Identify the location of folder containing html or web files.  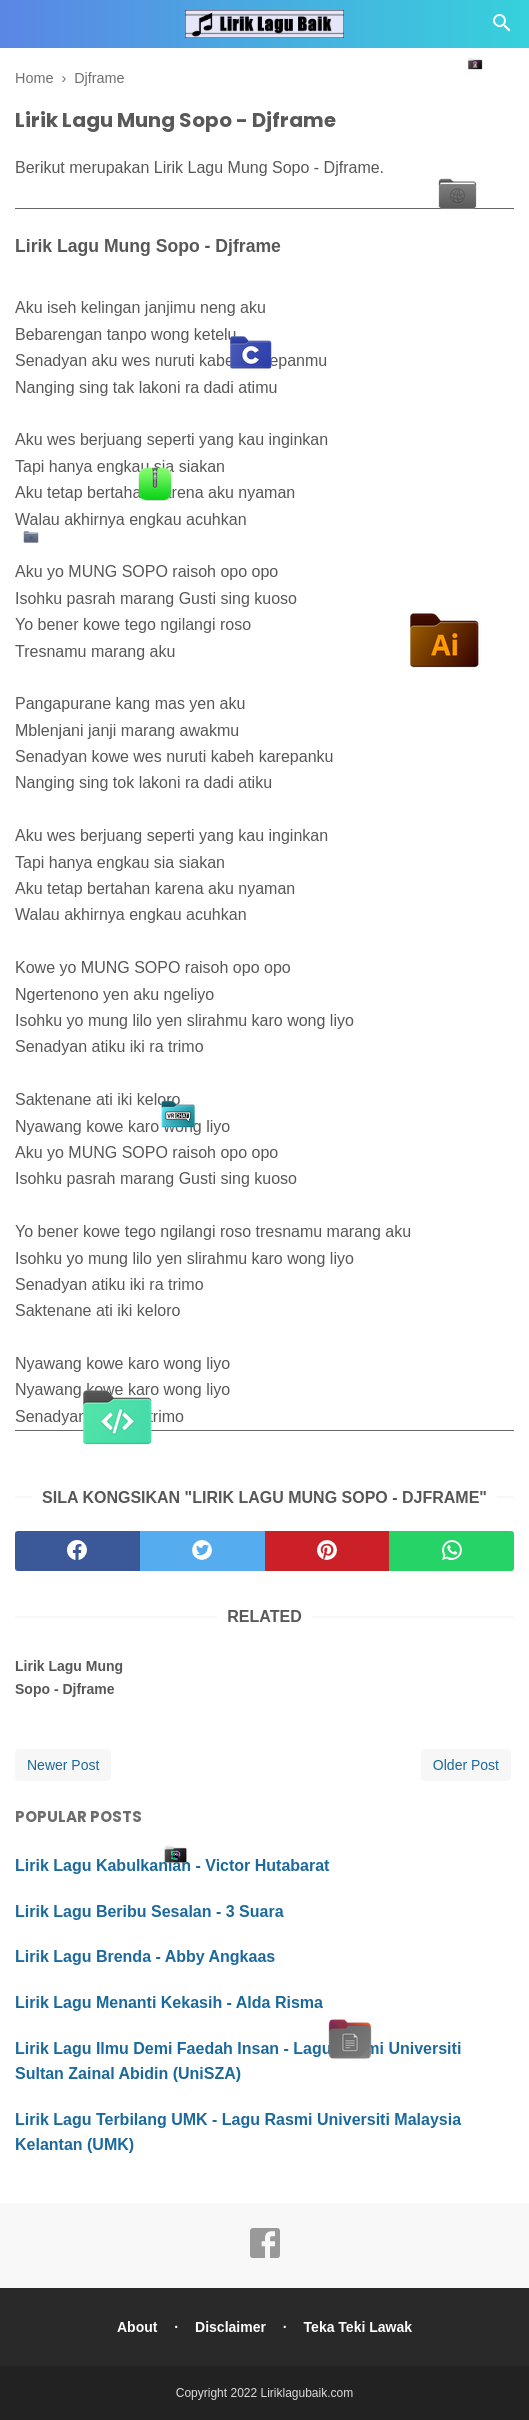
(457, 193).